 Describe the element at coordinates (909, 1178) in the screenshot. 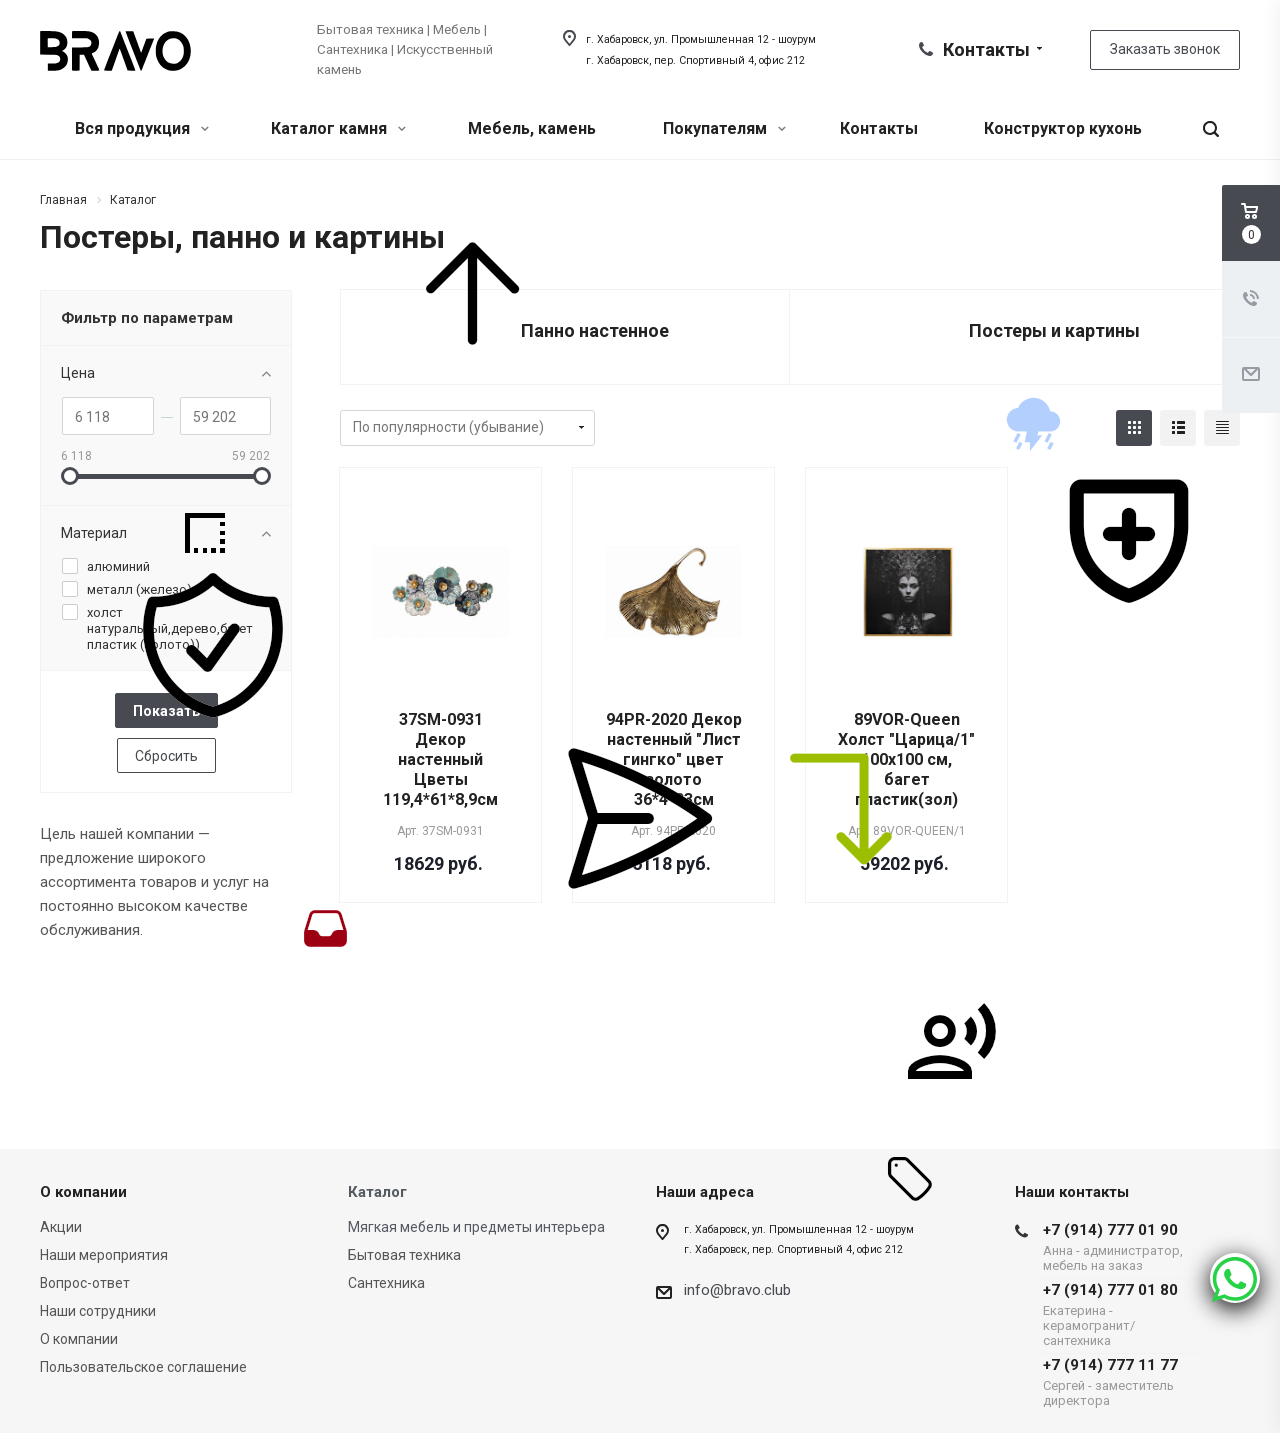

I see `add or view tags for an item` at that location.